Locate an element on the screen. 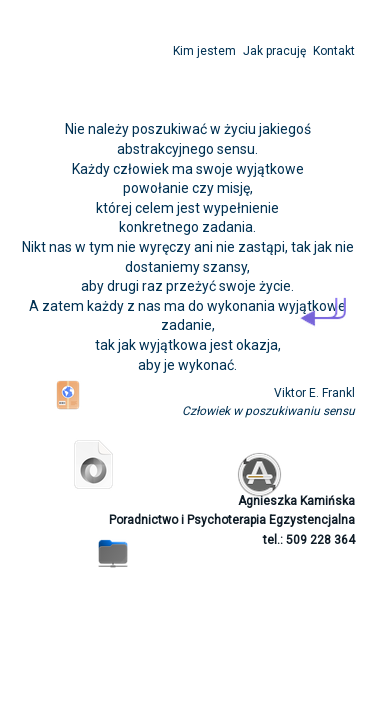 This screenshot has height=720, width=375. access a remote or network folder is located at coordinates (113, 553).